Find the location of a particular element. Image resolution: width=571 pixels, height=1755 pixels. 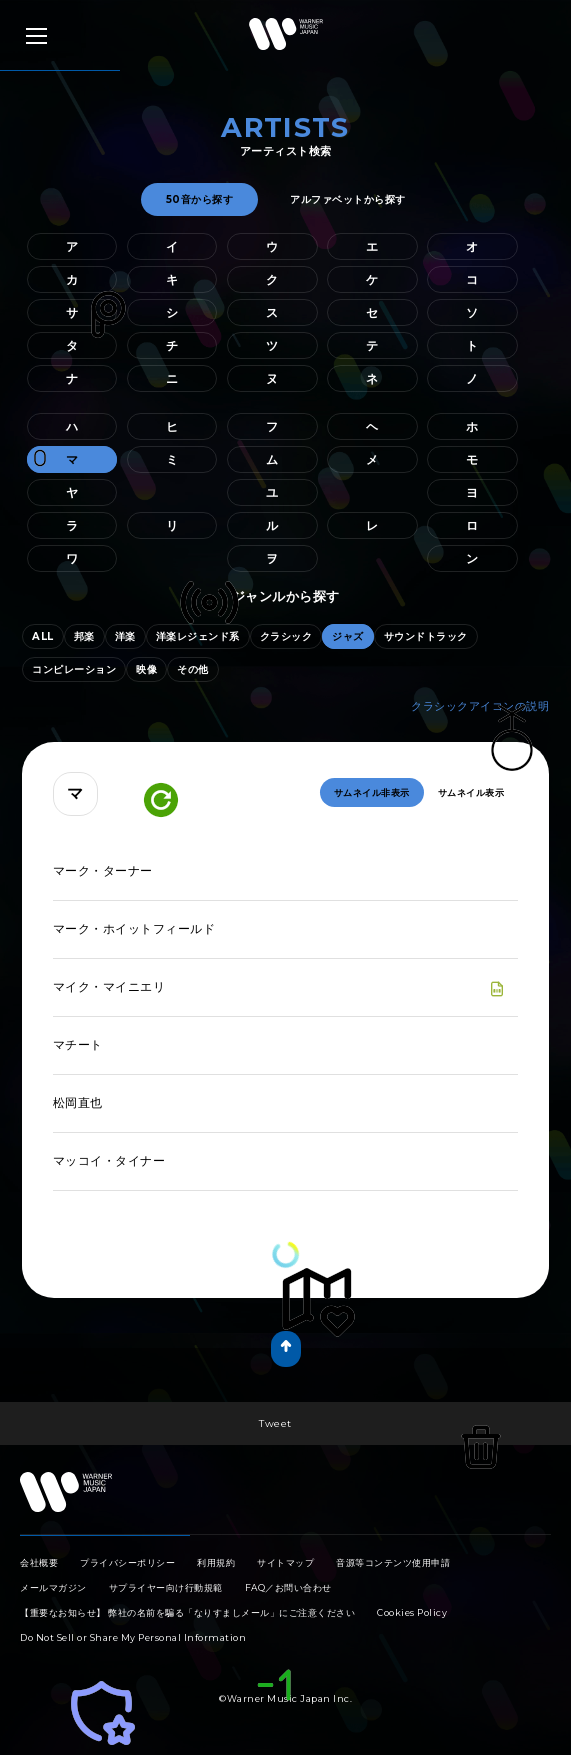

access radio or audio streaming is located at coordinates (209, 602).